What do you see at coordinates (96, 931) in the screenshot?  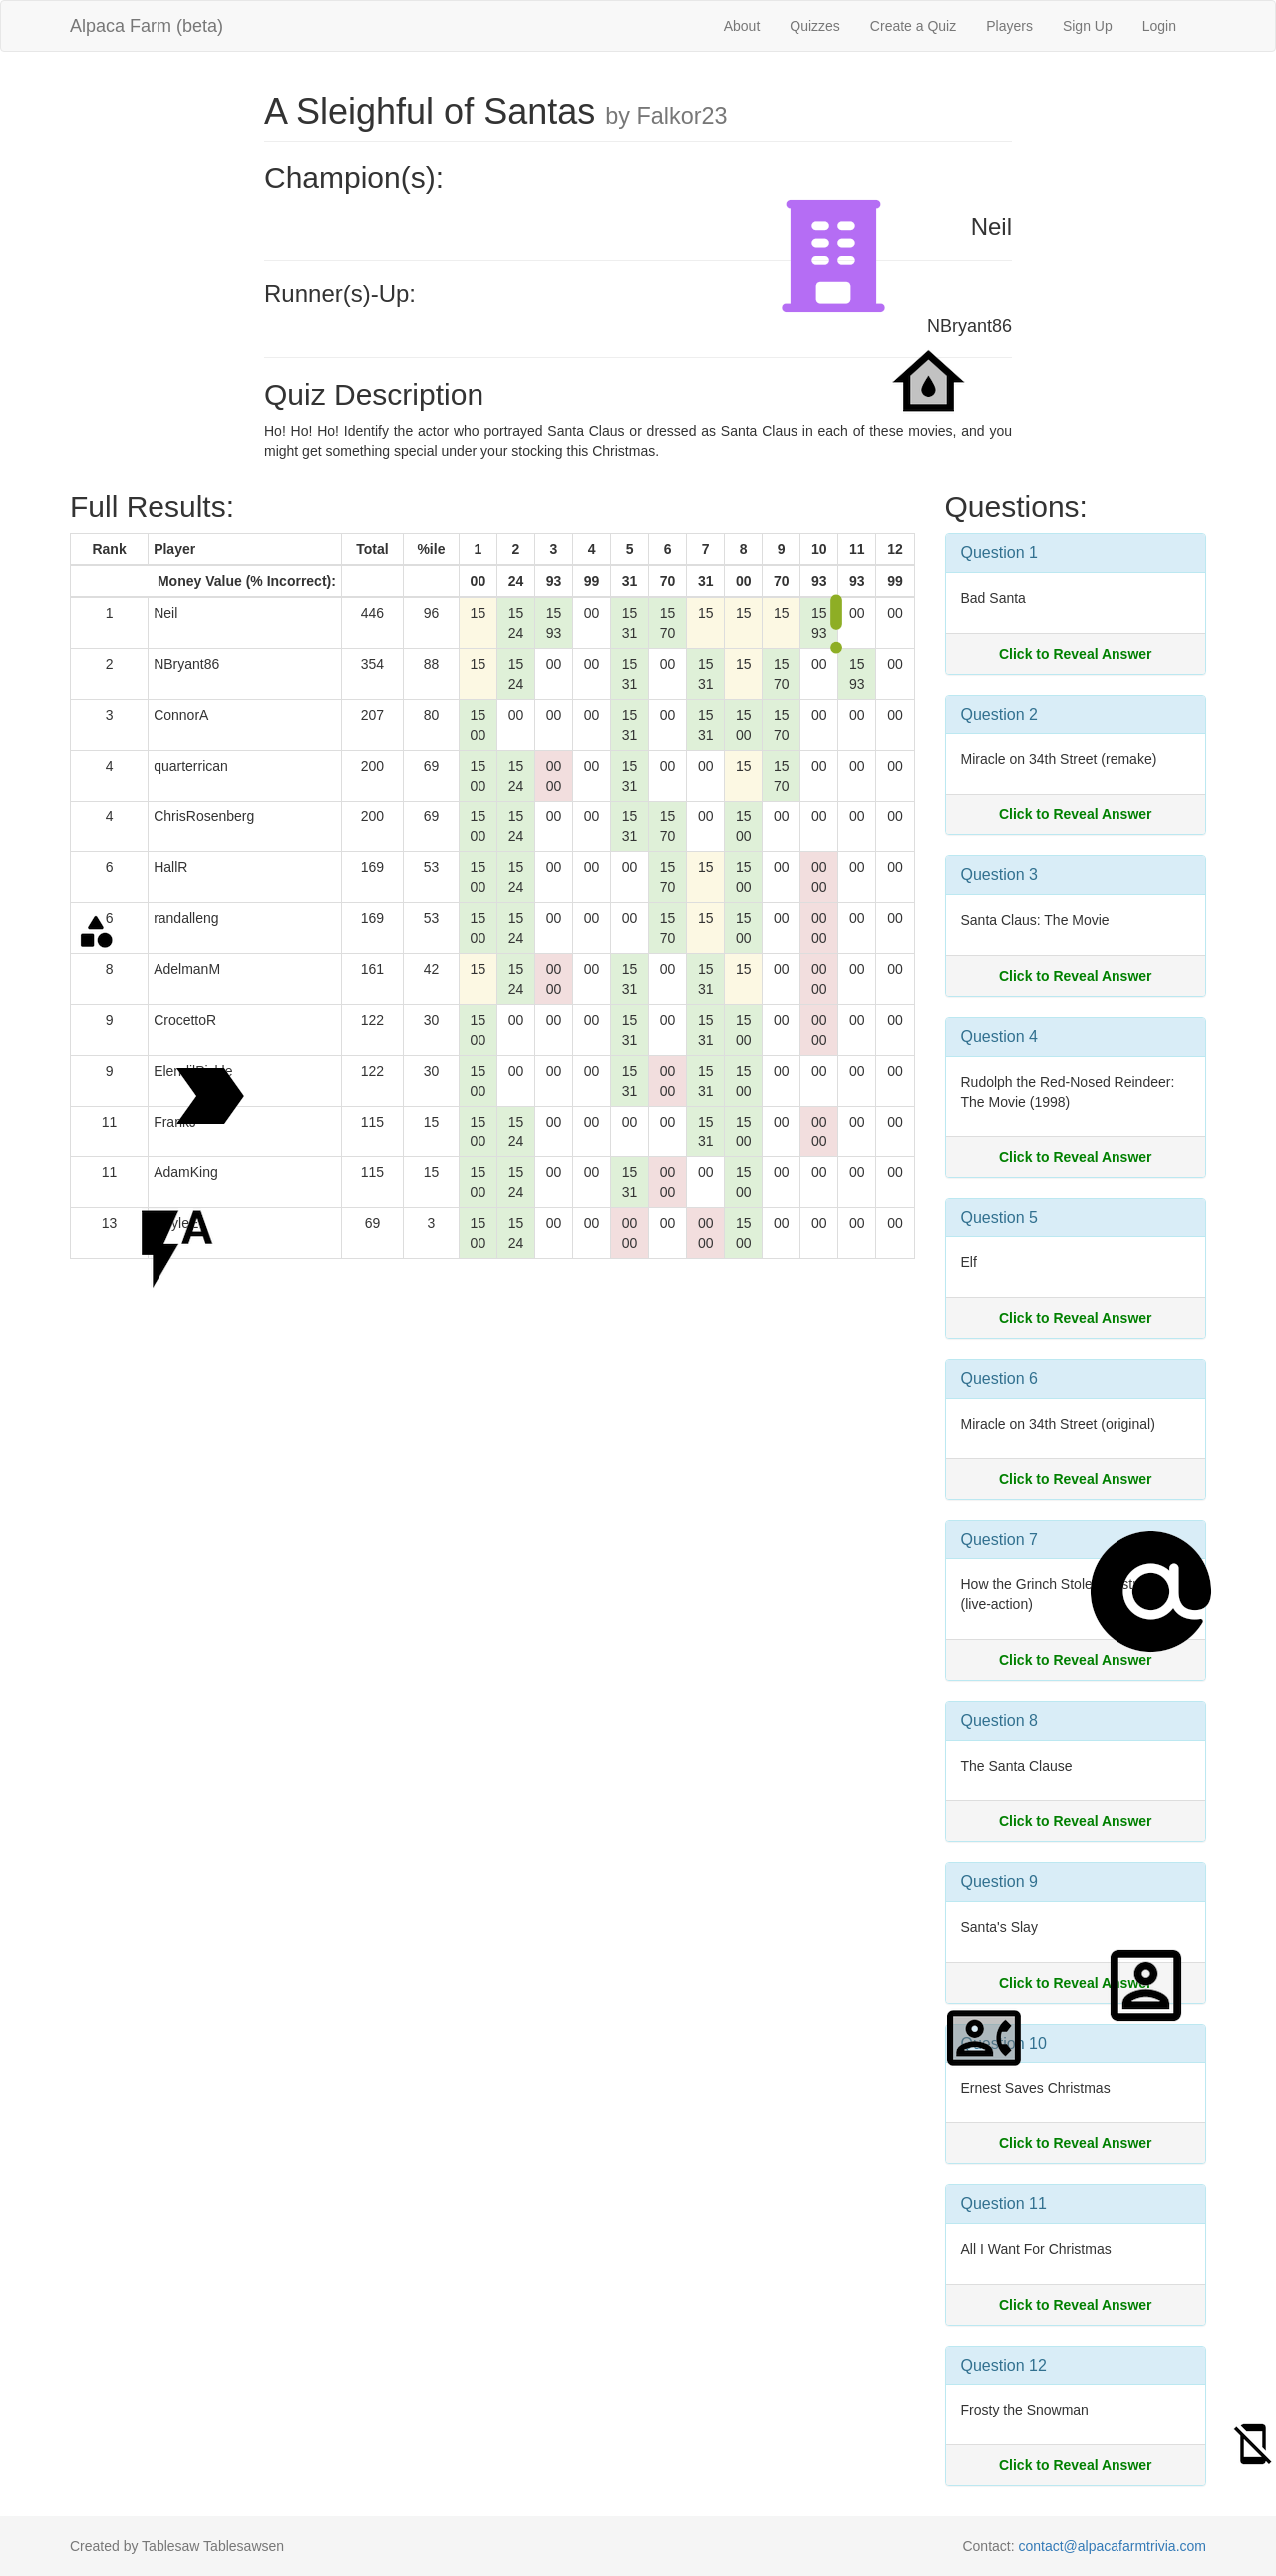 I see `browse or filter by category` at bounding box center [96, 931].